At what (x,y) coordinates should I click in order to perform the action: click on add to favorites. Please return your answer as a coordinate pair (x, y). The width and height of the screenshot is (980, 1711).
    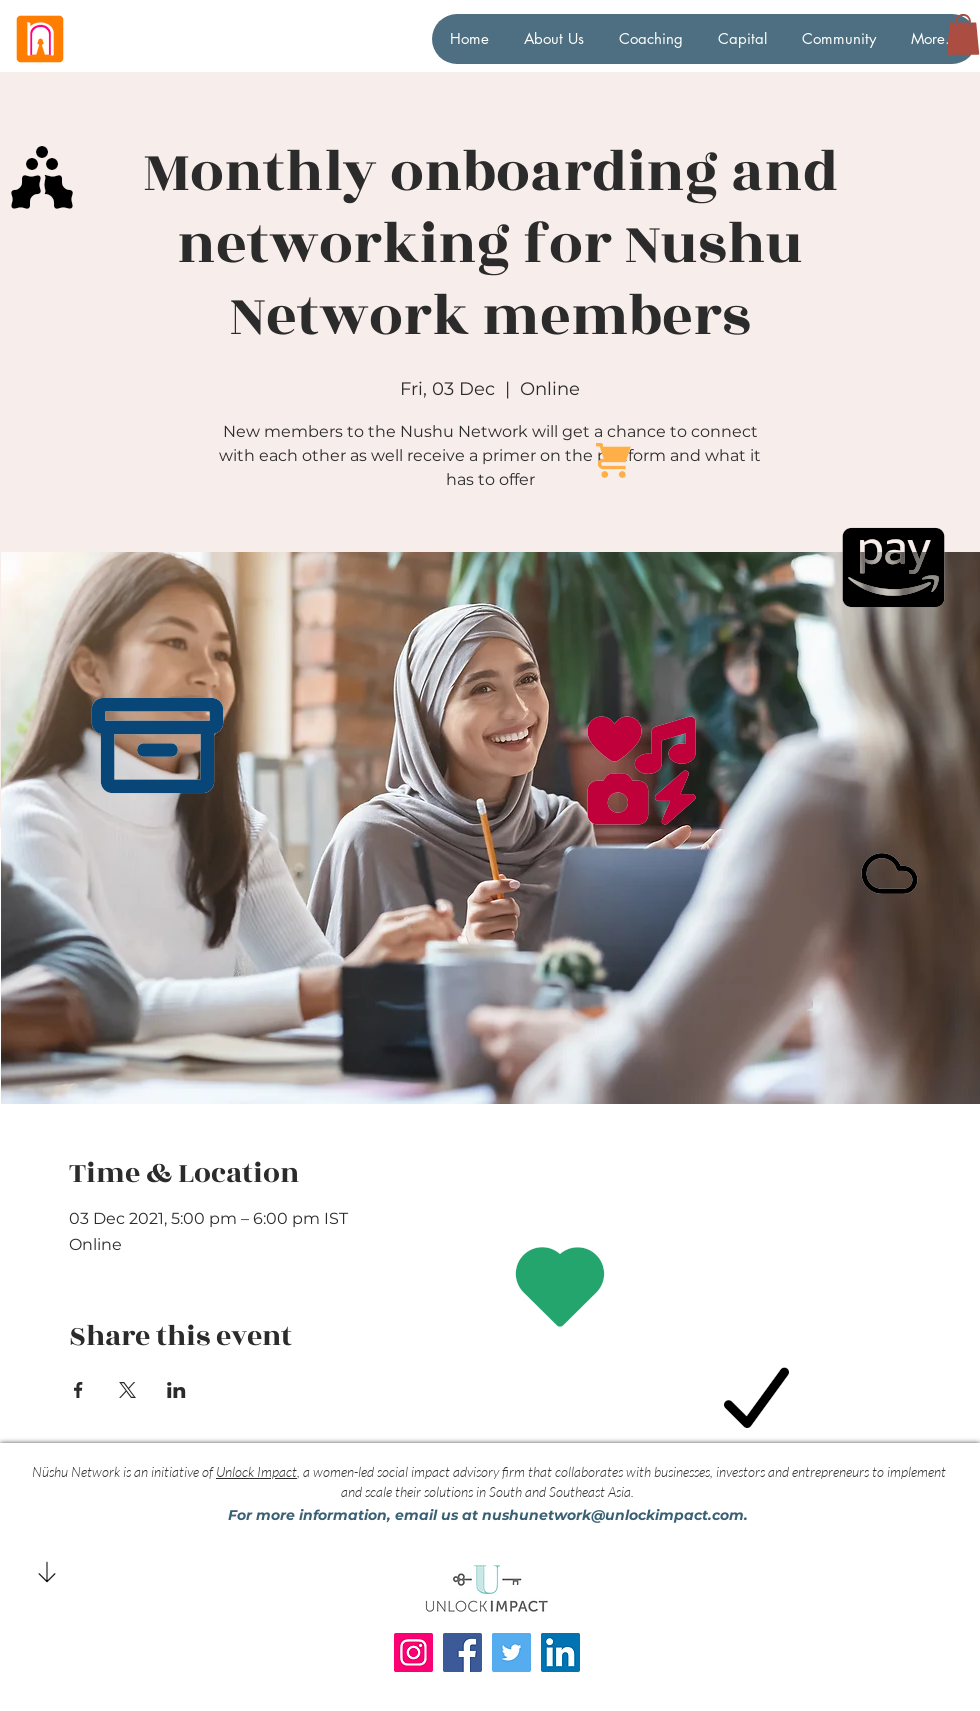
    Looking at the image, I should click on (560, 1287).